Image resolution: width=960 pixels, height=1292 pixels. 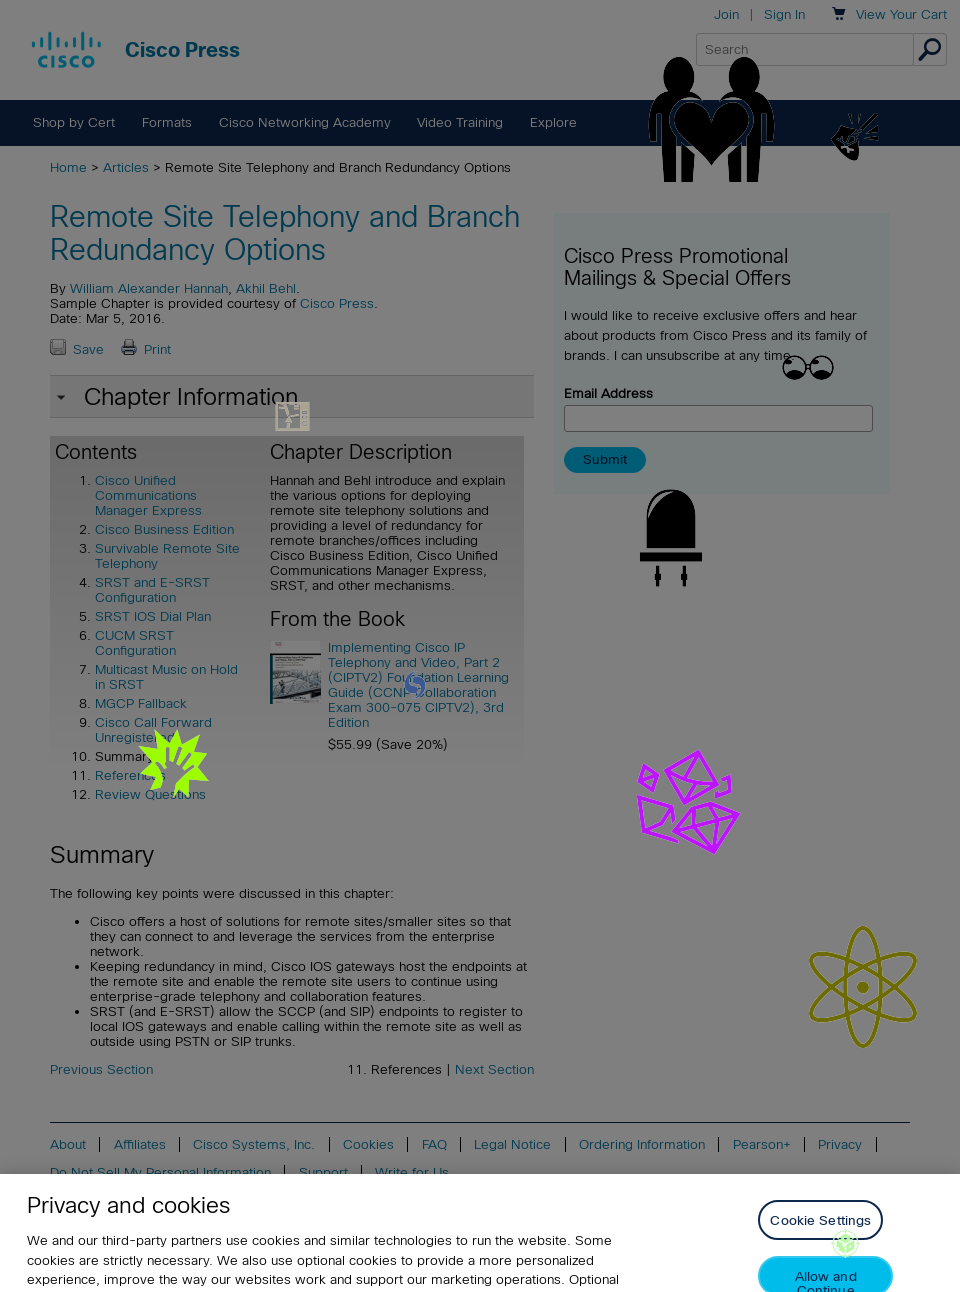 What do you see at coordinates (671, 538) in the screenshot?
I see `indicates device power status` at bounding box center [671, 538].